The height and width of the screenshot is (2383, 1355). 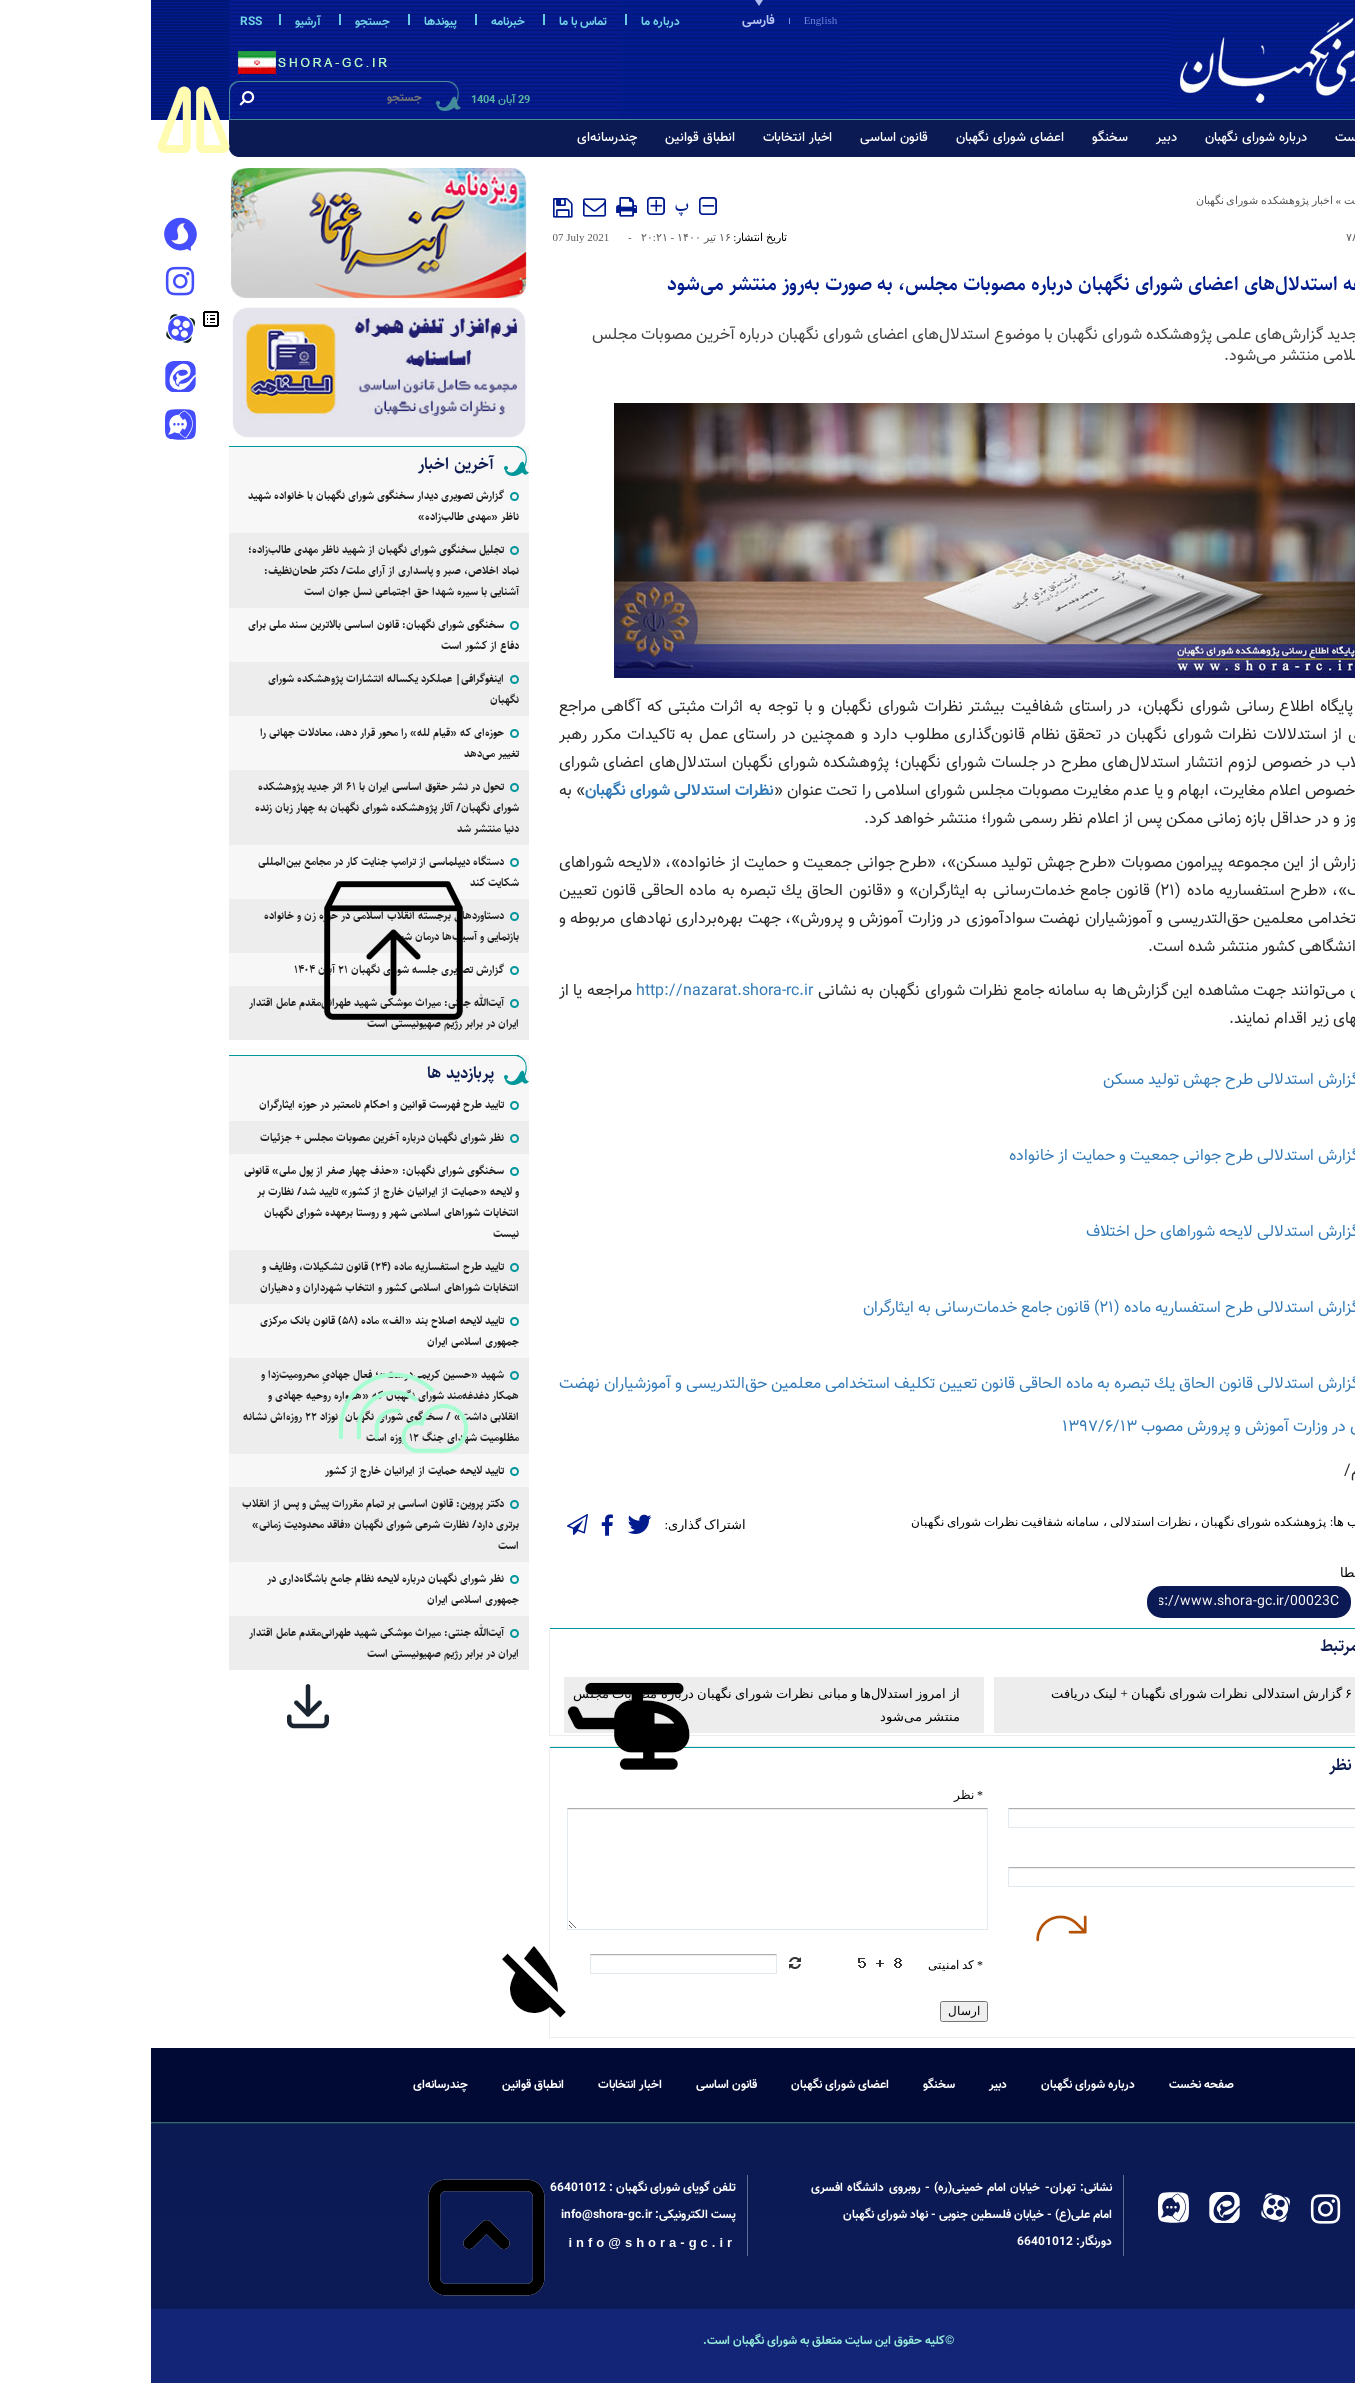 I want to click on view weather conditions, so click(x=403, y=1410).